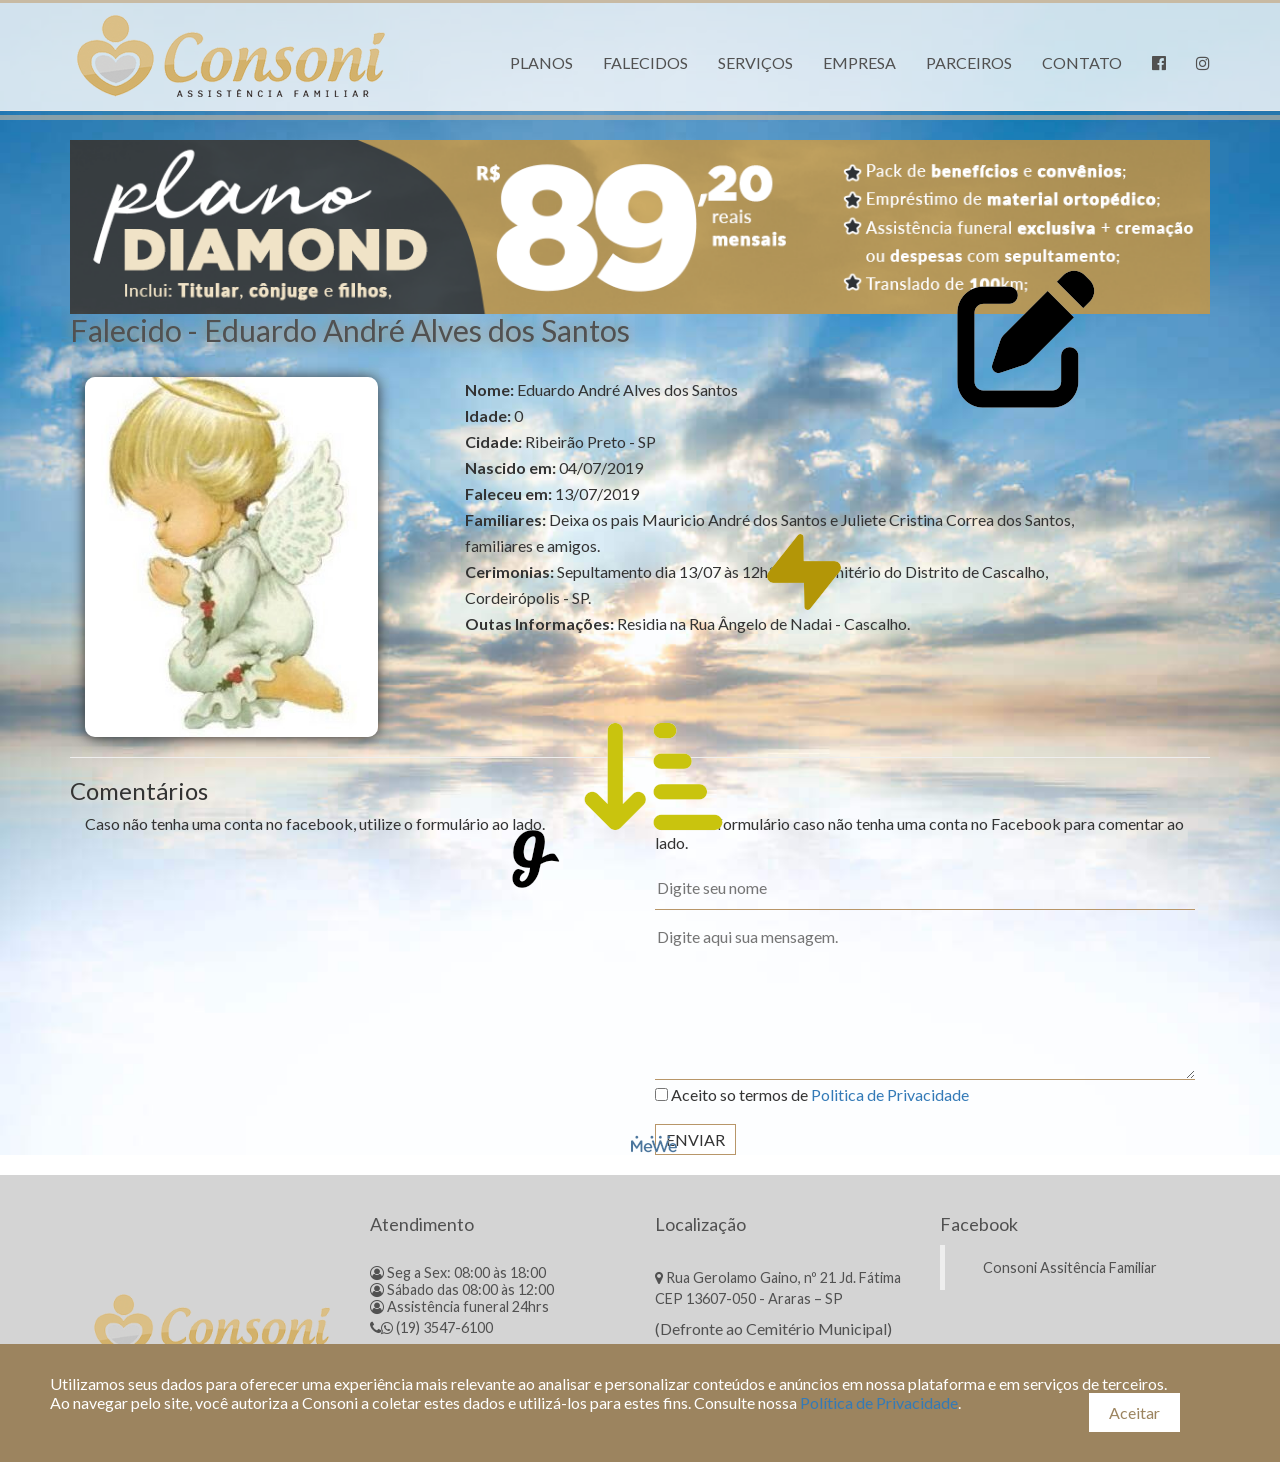 This screenshot has height=1462, width=1280. Describe the element at coordinates (804, 572) in the screenshot. I see `supabase logo` at that location.